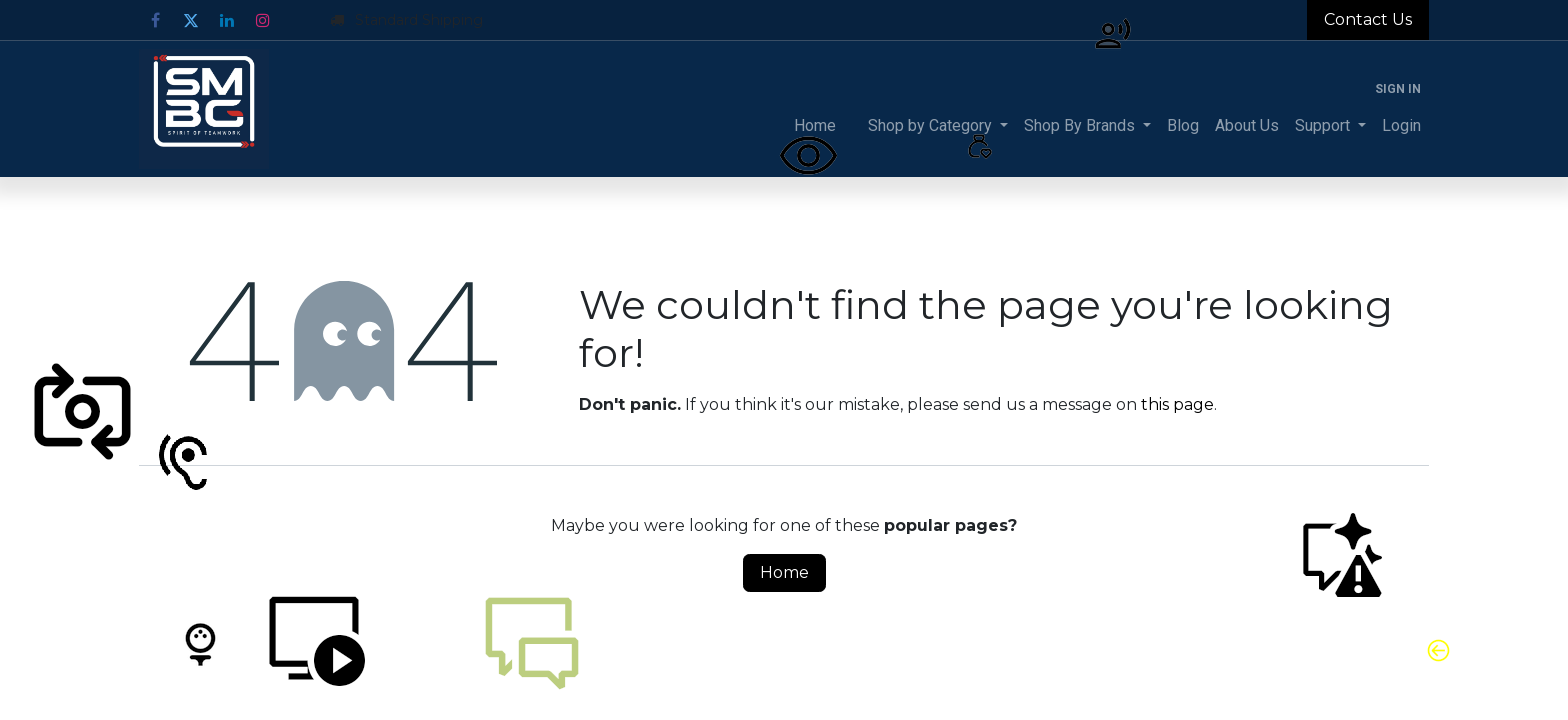 The image size is (1568, 720). Describe the element at coordinates (82, 411) in the screenshot. I see `switch between front and rear camera` at that location.